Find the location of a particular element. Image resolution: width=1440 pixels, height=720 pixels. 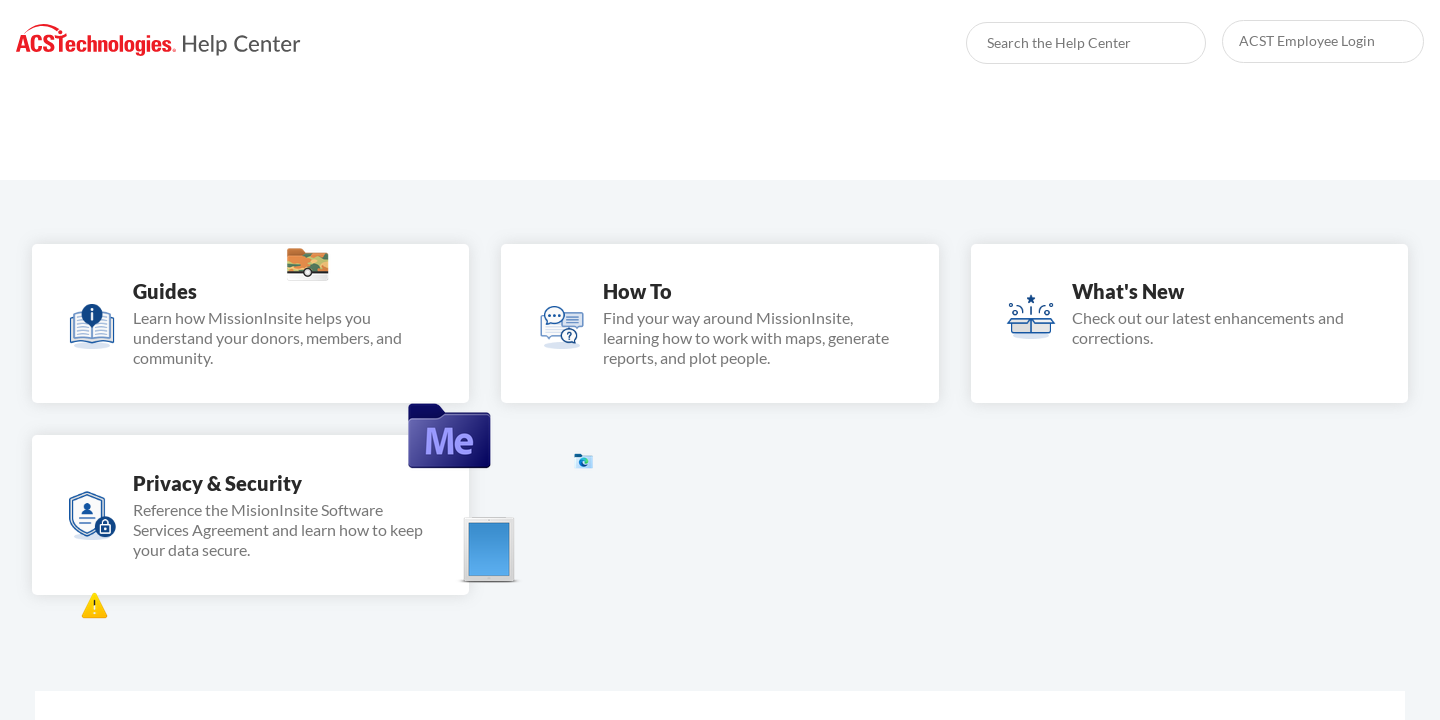

folder containing pokémon safari ball themed content is located at coordinates (307, 265).